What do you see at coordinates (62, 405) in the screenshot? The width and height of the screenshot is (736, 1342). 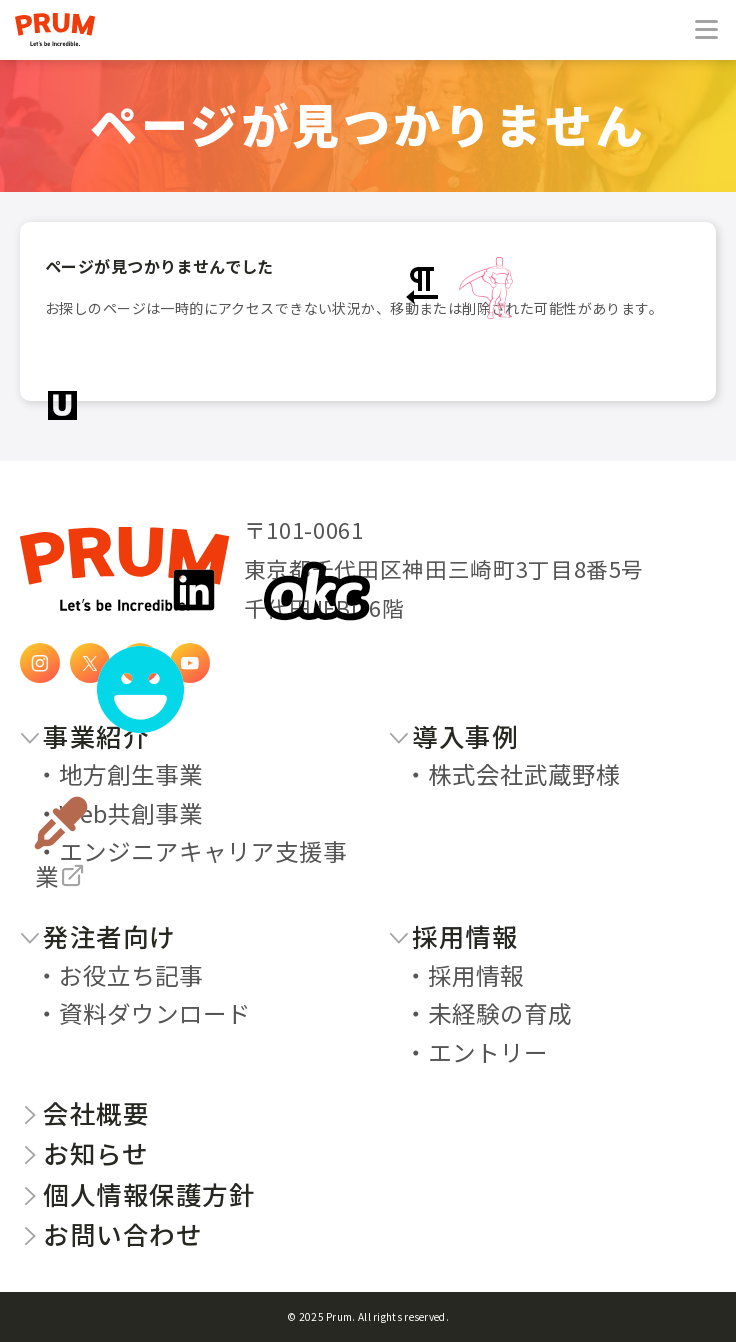 I see `visit unpkg CDN service` at bounding box center [62, 405].